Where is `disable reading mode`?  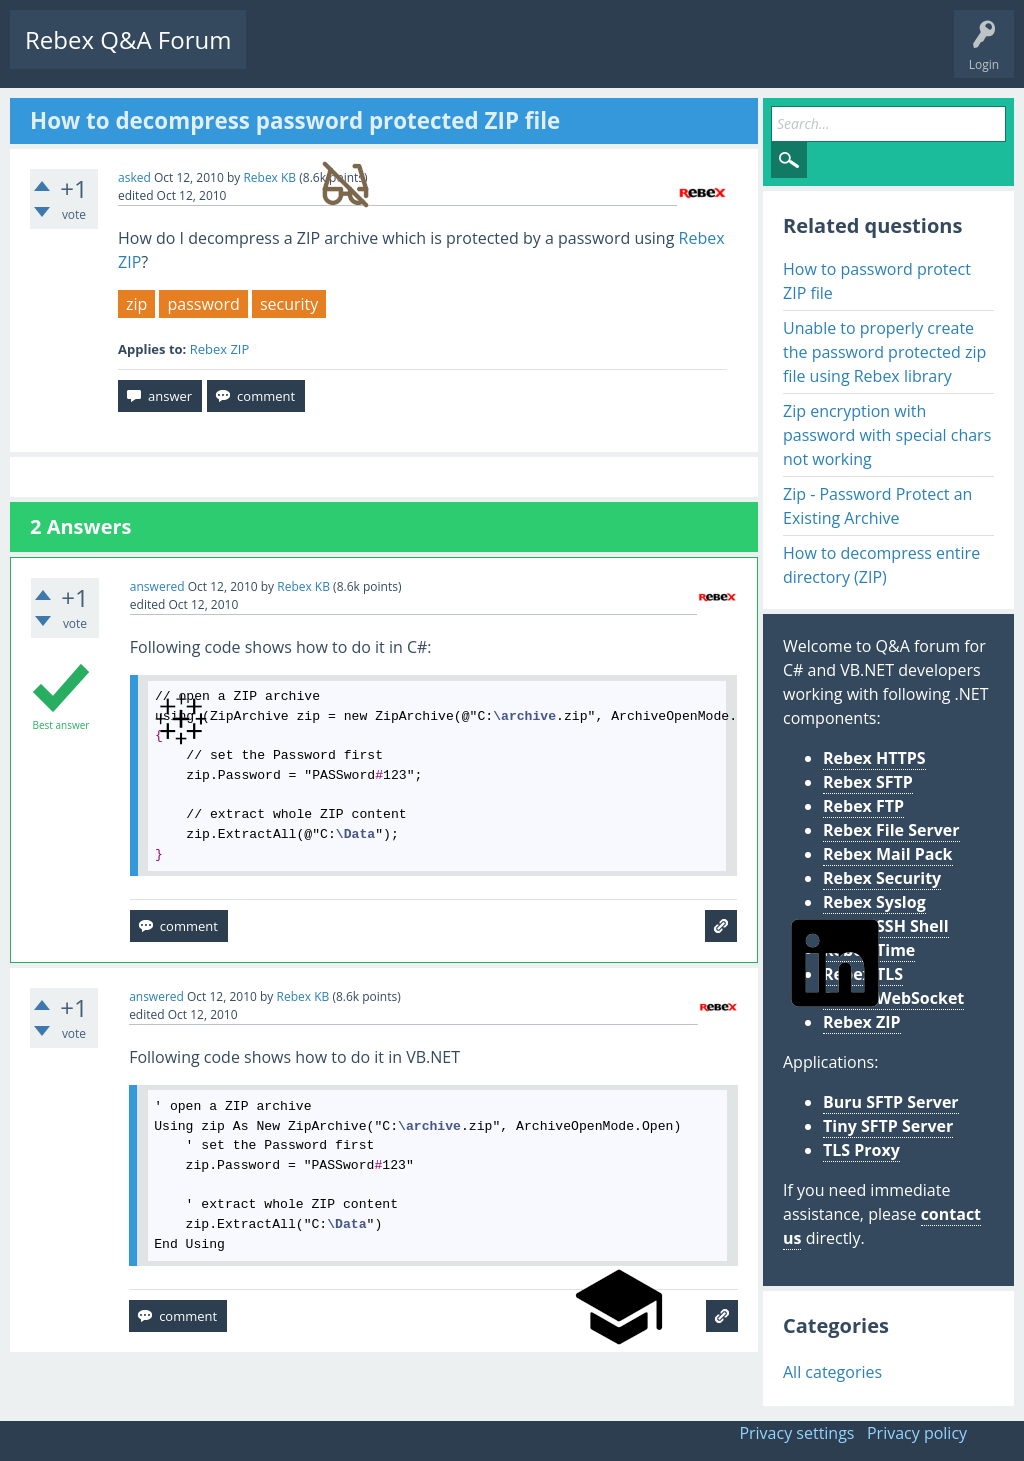
disable reading mode is located at coordinates (345, 184).